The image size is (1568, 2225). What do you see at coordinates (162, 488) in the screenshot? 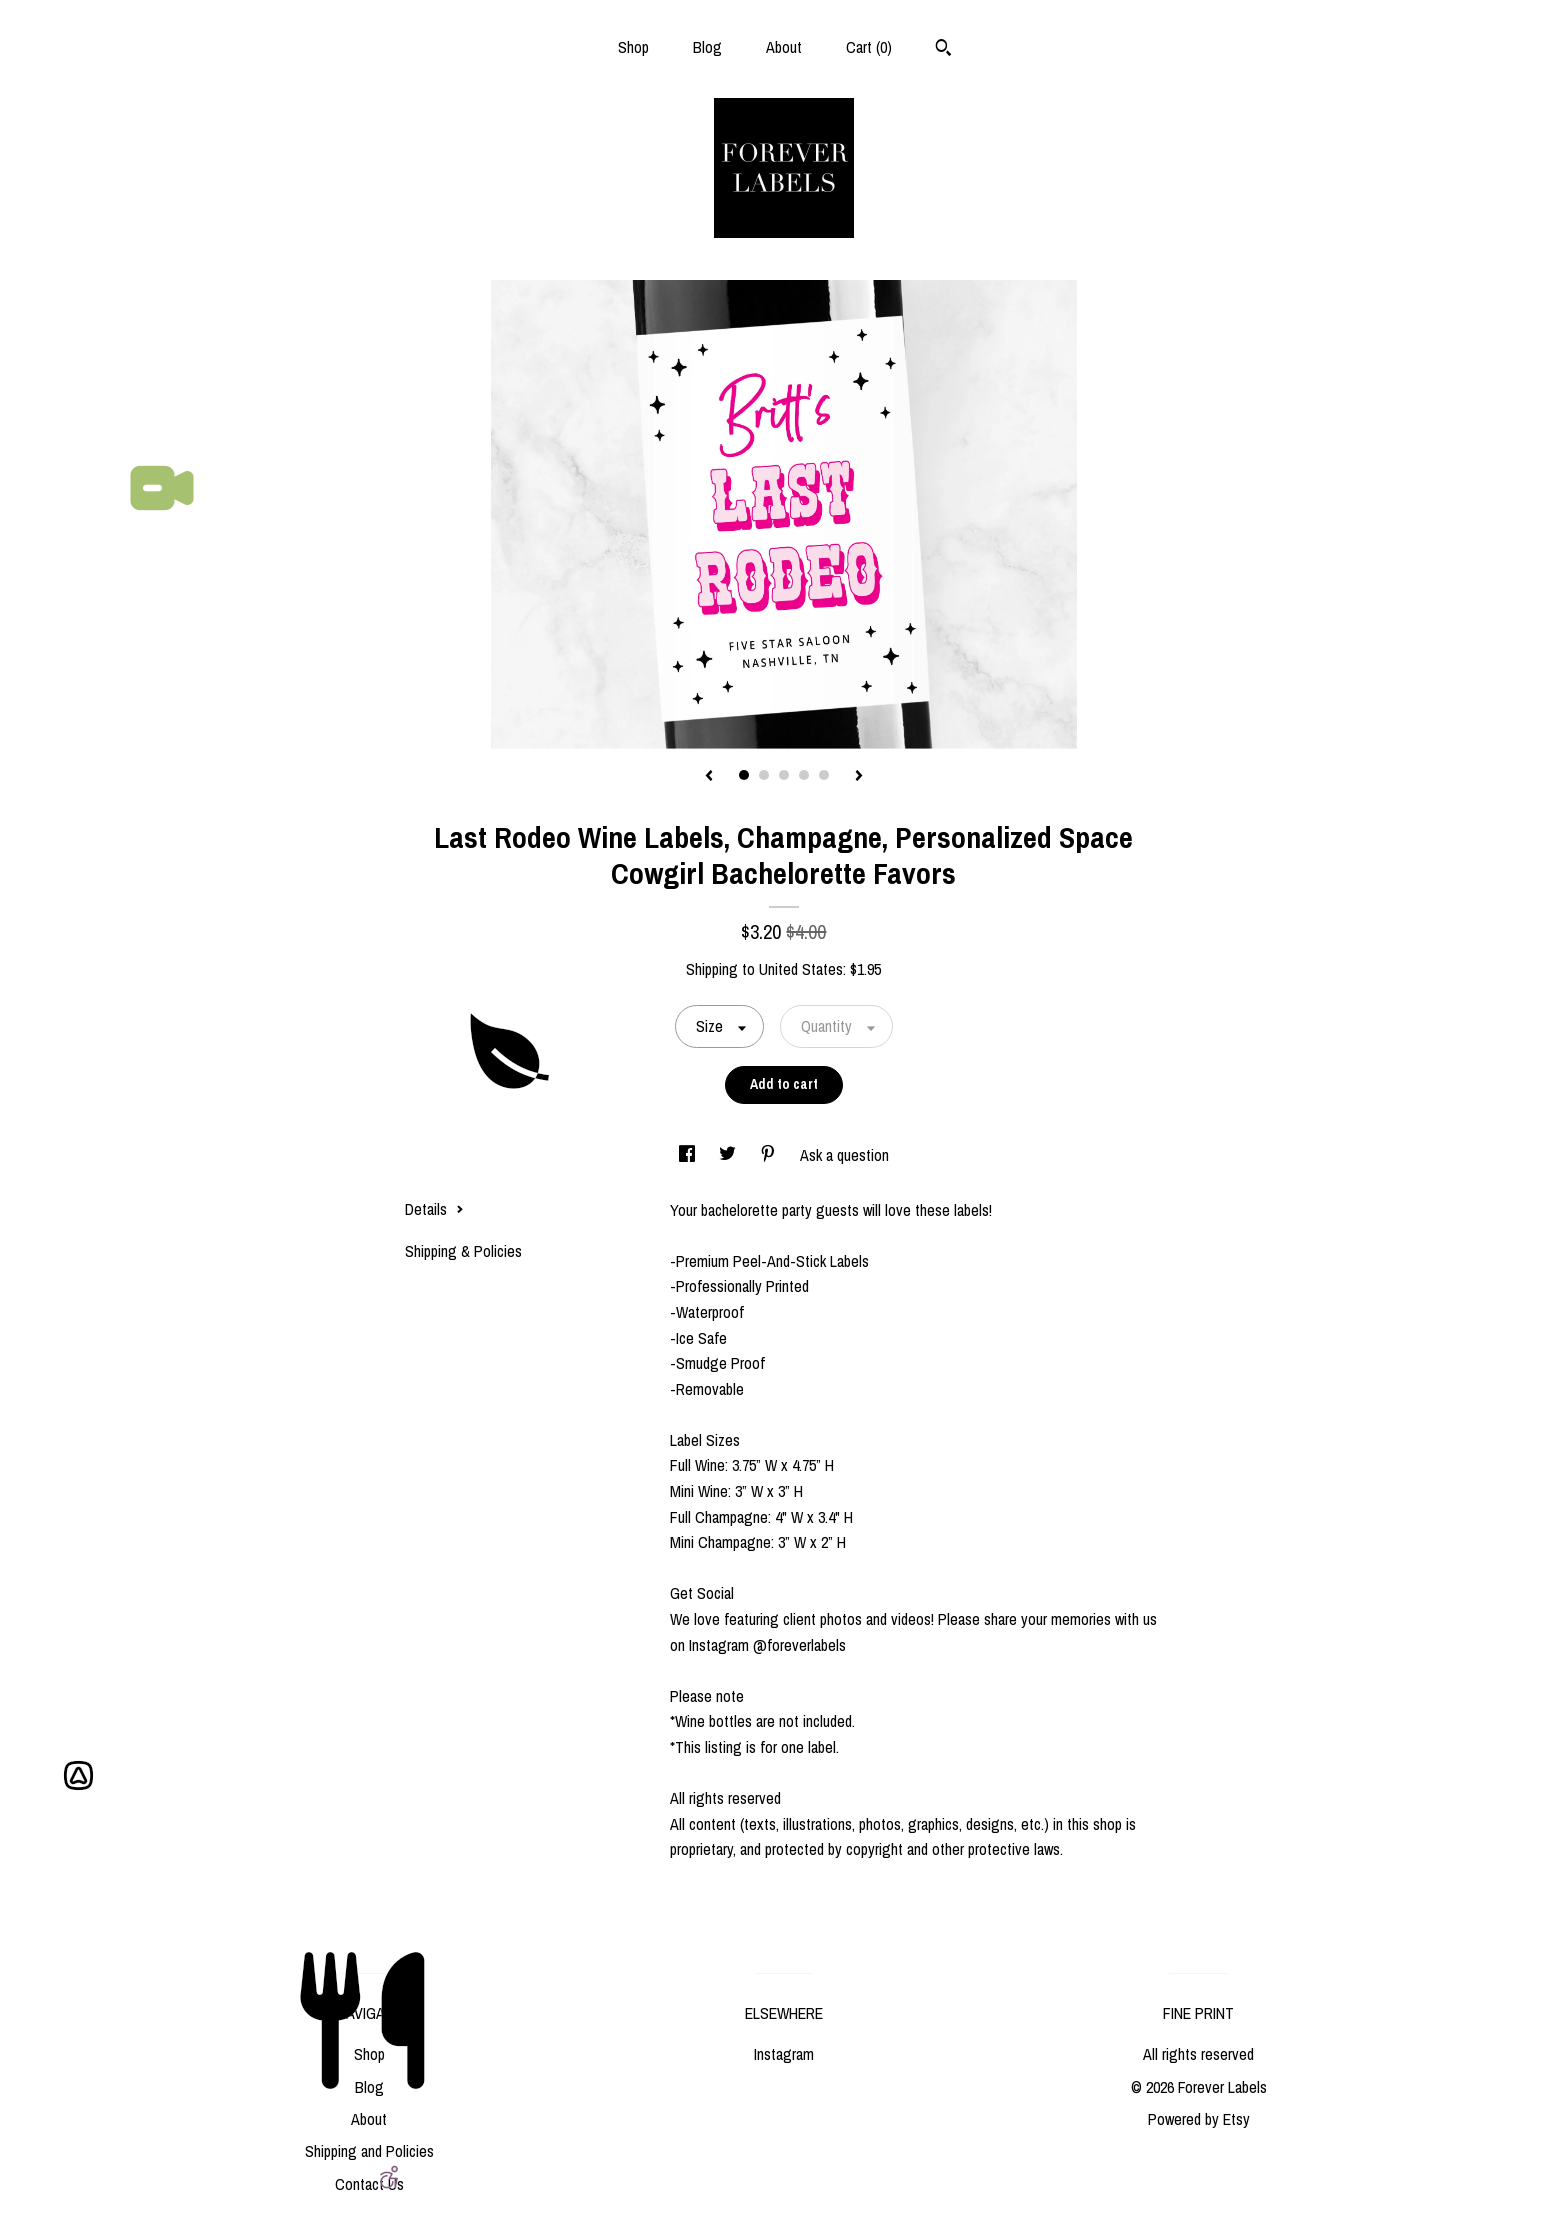
I see `remove video from playlist or queue` at bounding box center [162, 488].